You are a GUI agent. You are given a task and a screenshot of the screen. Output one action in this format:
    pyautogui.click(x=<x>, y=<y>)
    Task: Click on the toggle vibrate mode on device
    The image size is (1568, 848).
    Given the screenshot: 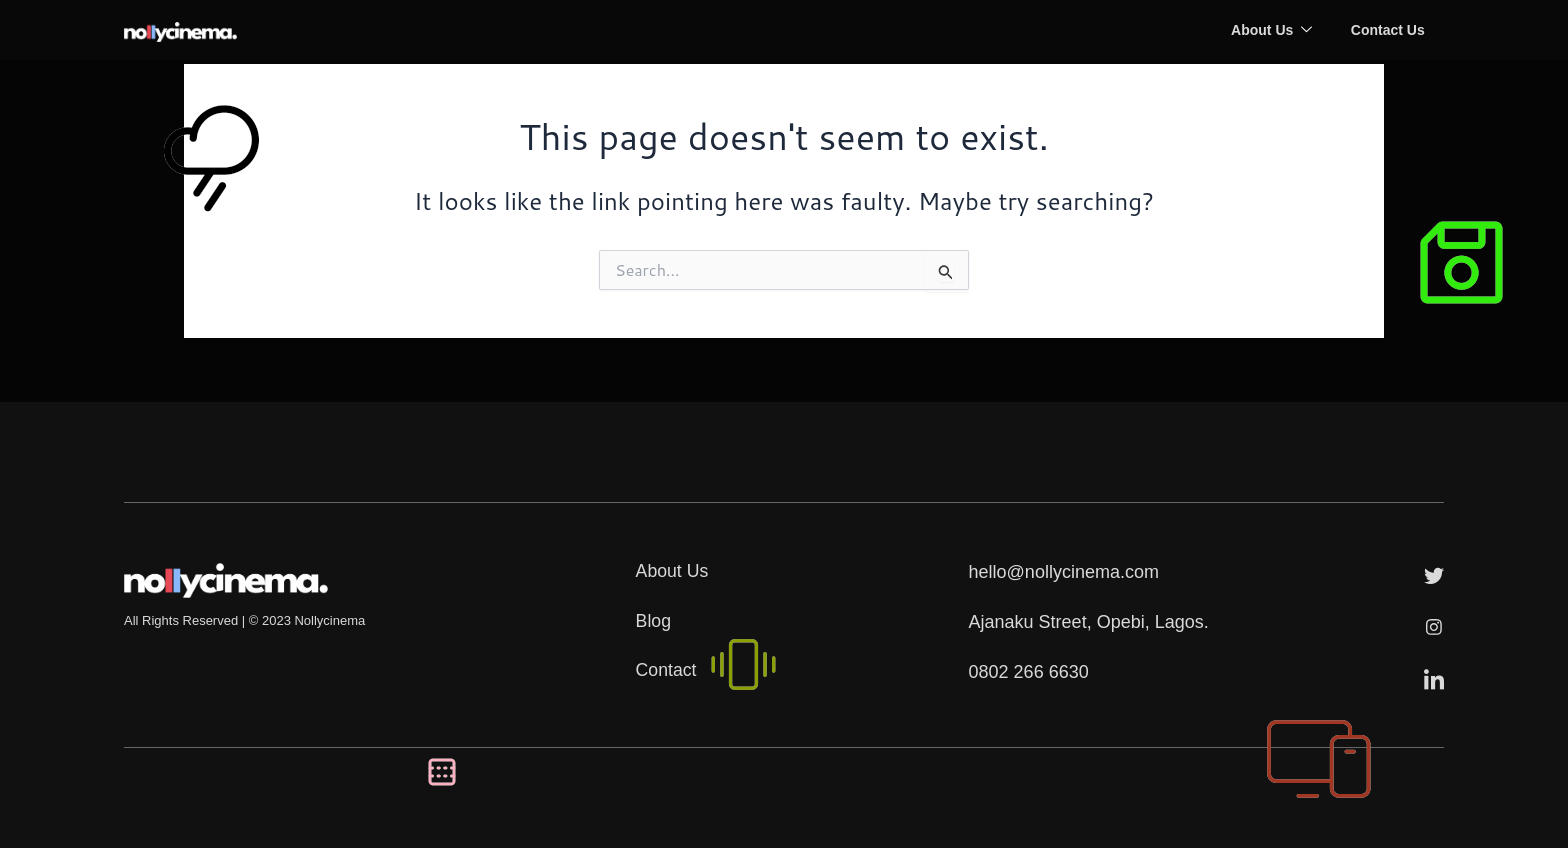 What is the action you would take?
    pyautogui.click(x=743, y=664)
    